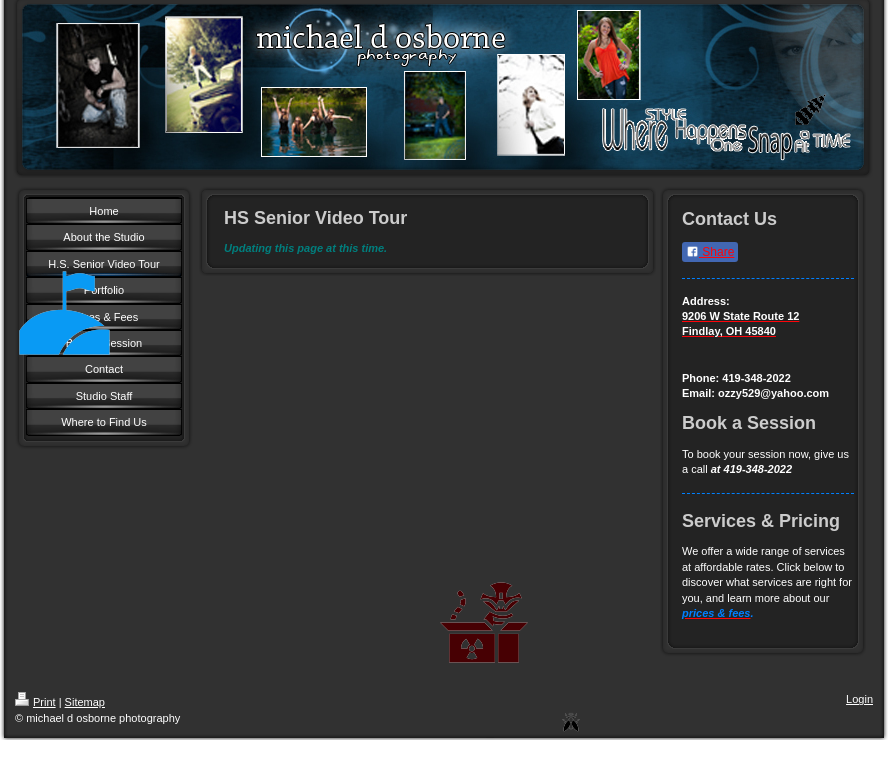 The image size is (888, 783). What do you see at coordinates (484, 619) in the screenshot?
I see `indicates a failed or negative quantum experiment outcome` at bounding box center [484, 619].